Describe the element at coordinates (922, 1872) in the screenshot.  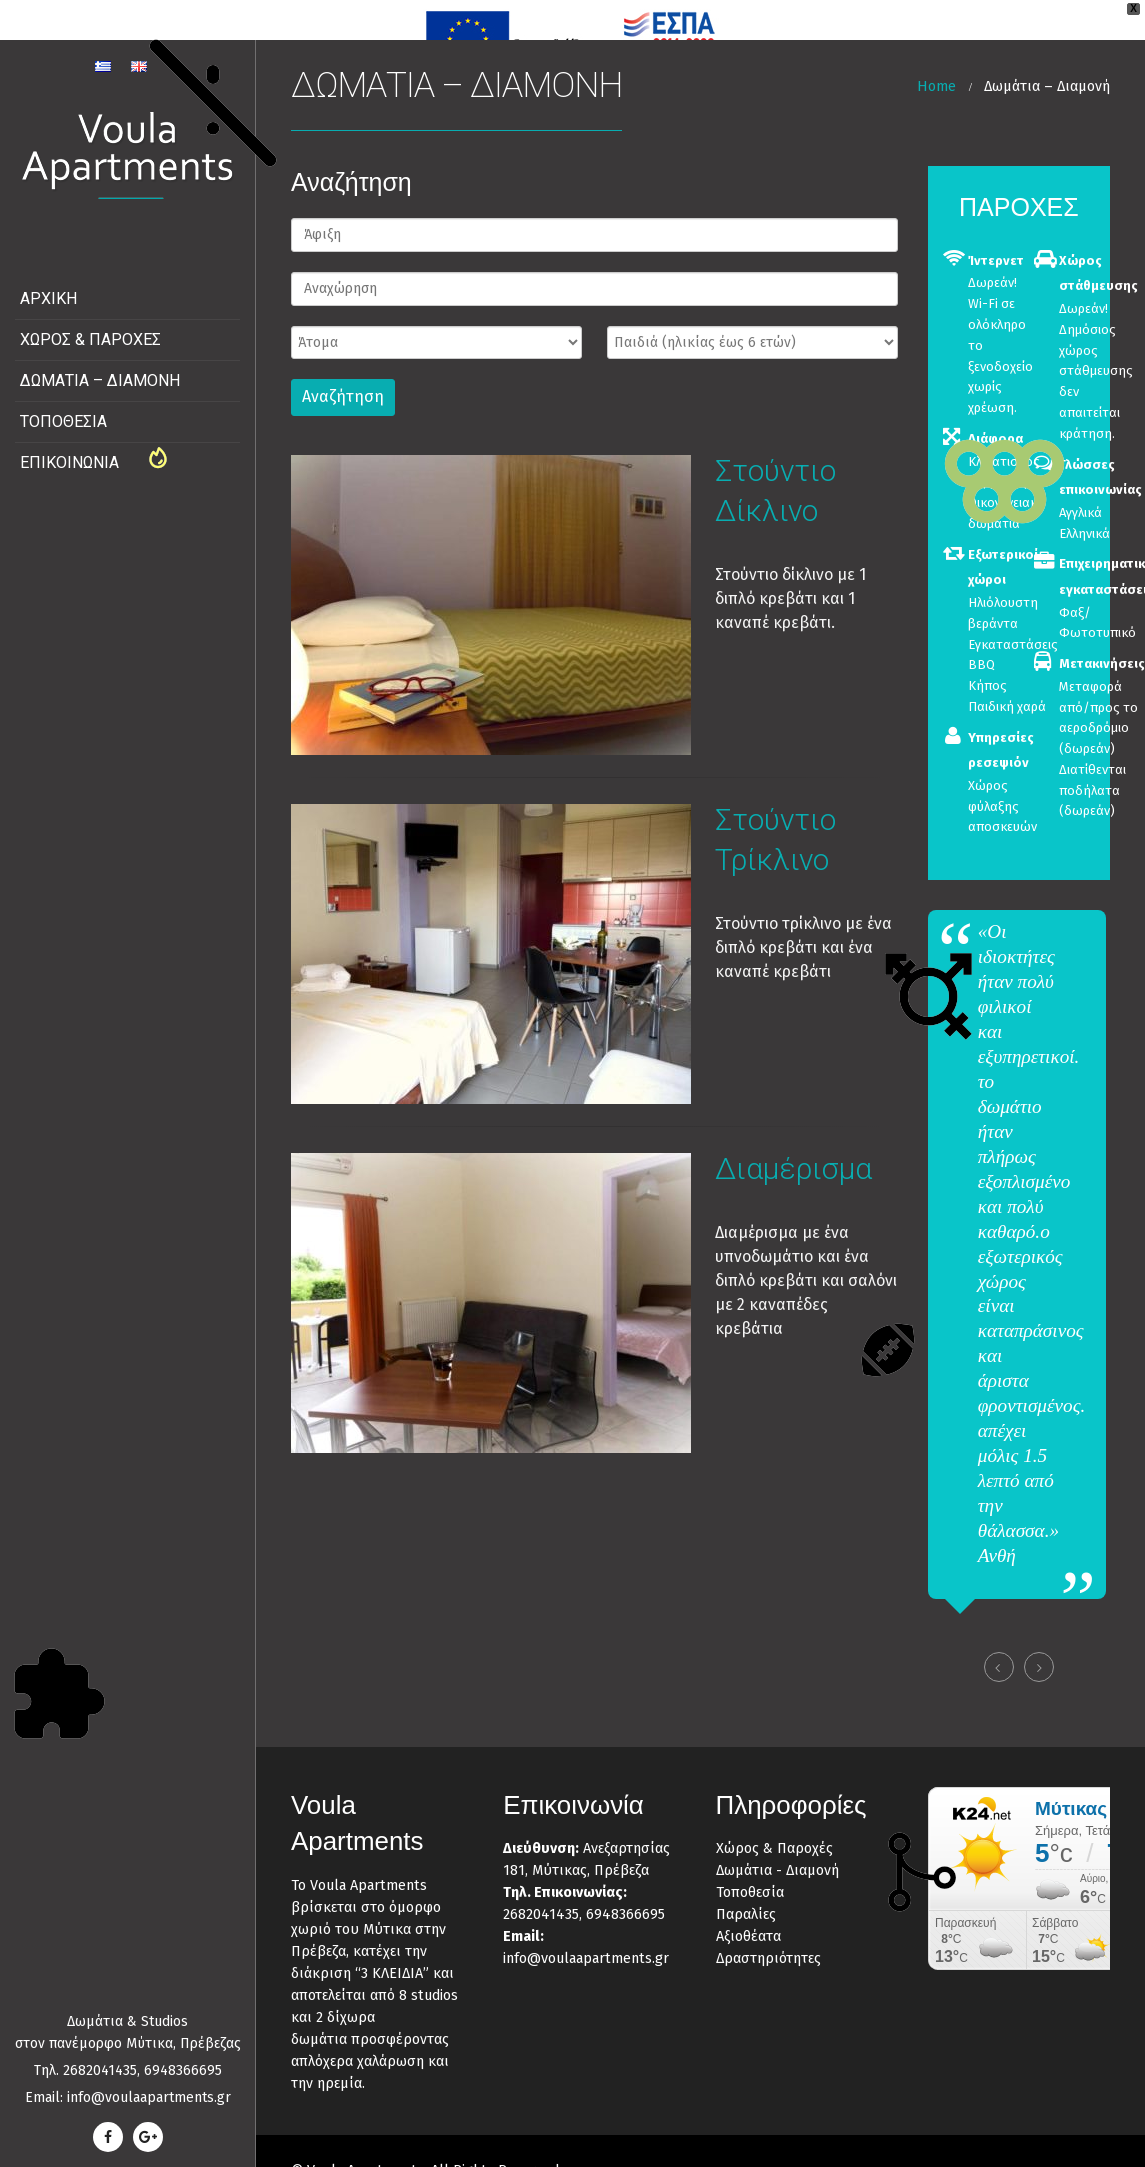
I see `merge branches in version control` at that location.